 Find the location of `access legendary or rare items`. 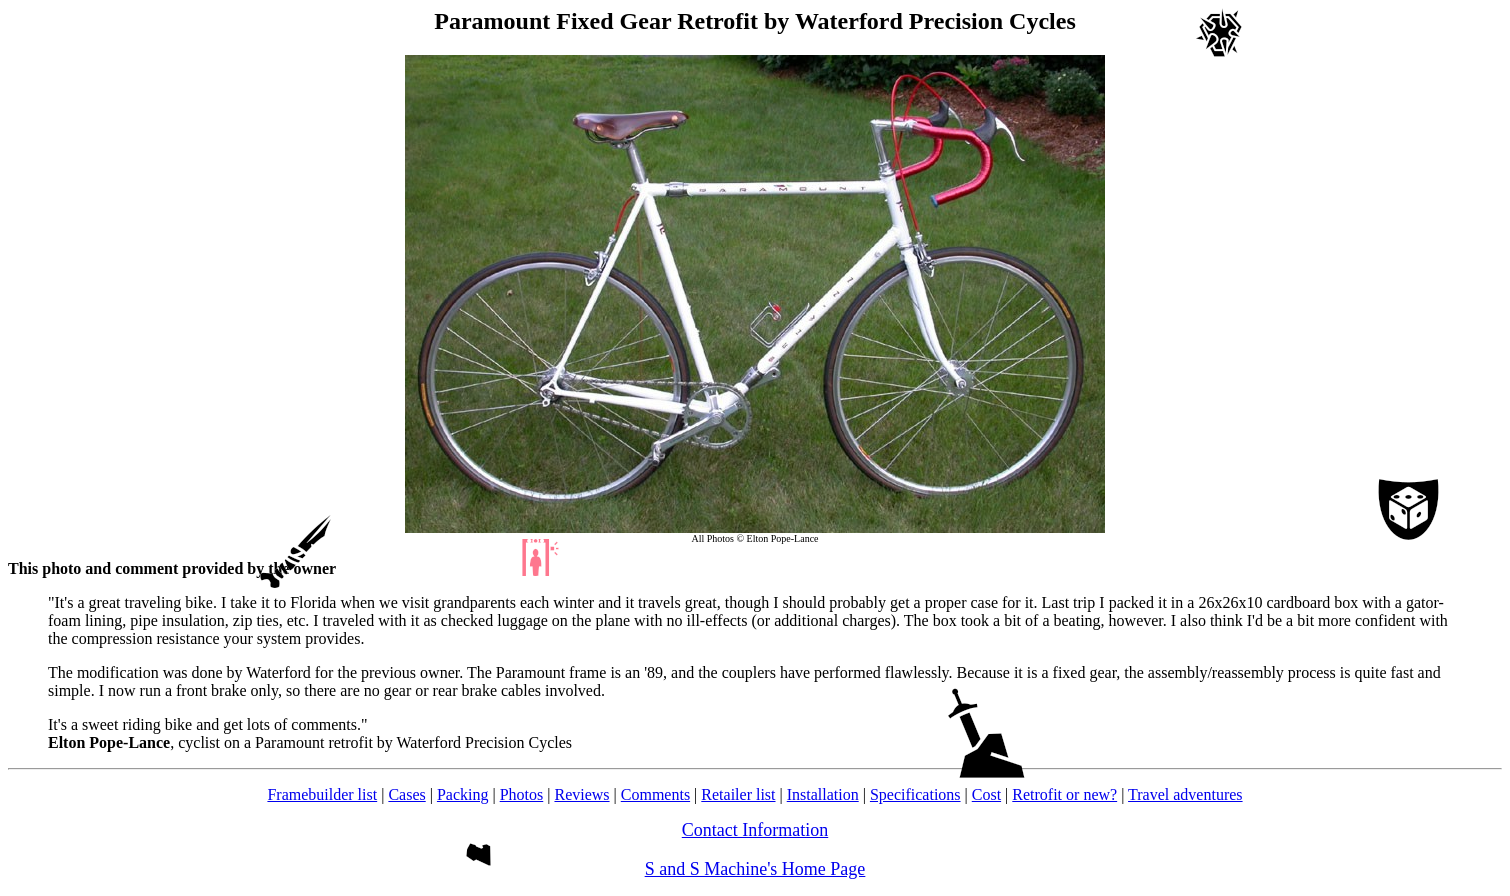

access legendary or rare items is located at coordinates (984, 733).